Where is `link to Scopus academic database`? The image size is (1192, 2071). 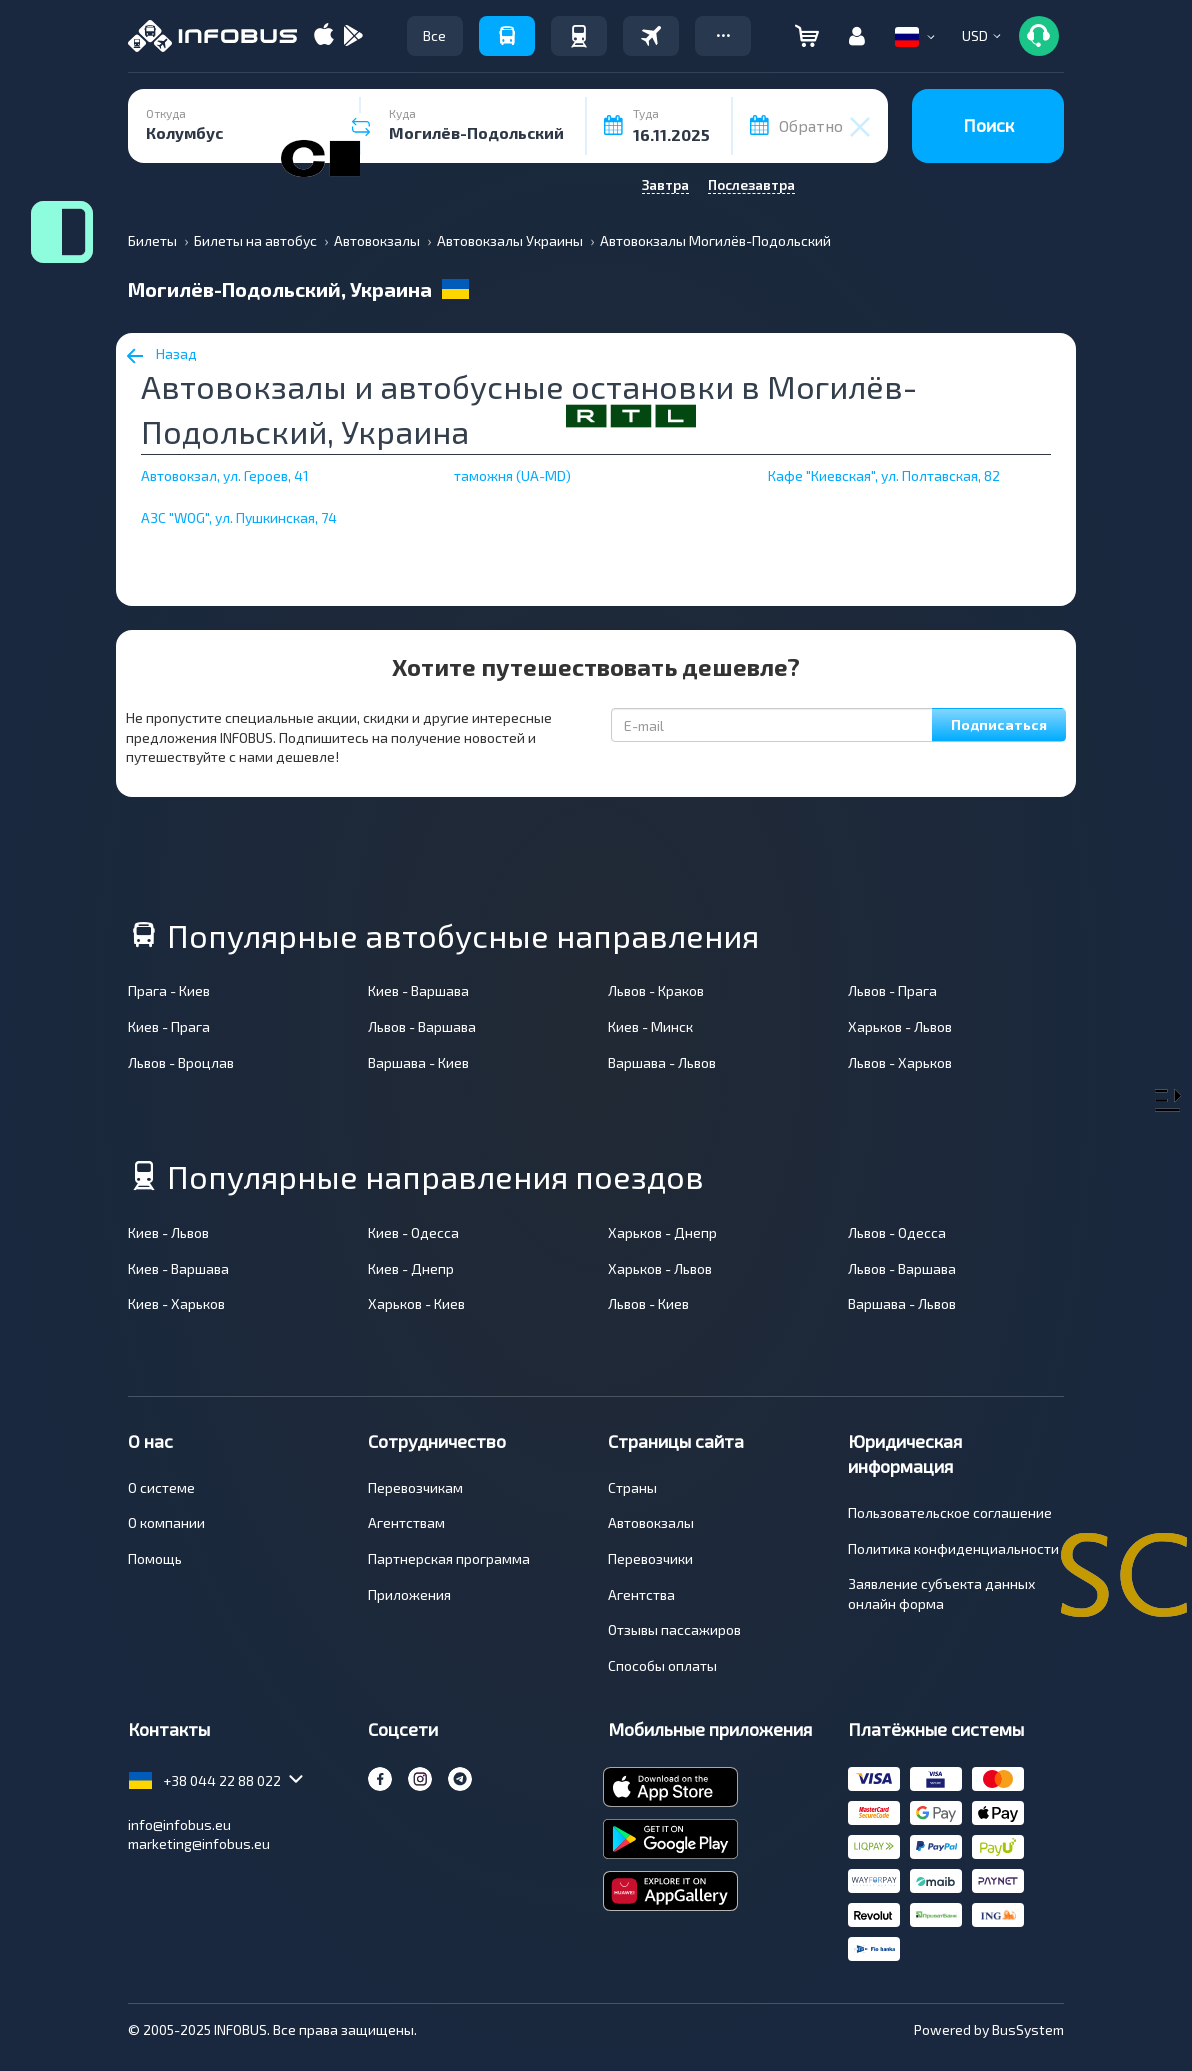 link to Scopus academic database is located at coordinates (1124, 1575).